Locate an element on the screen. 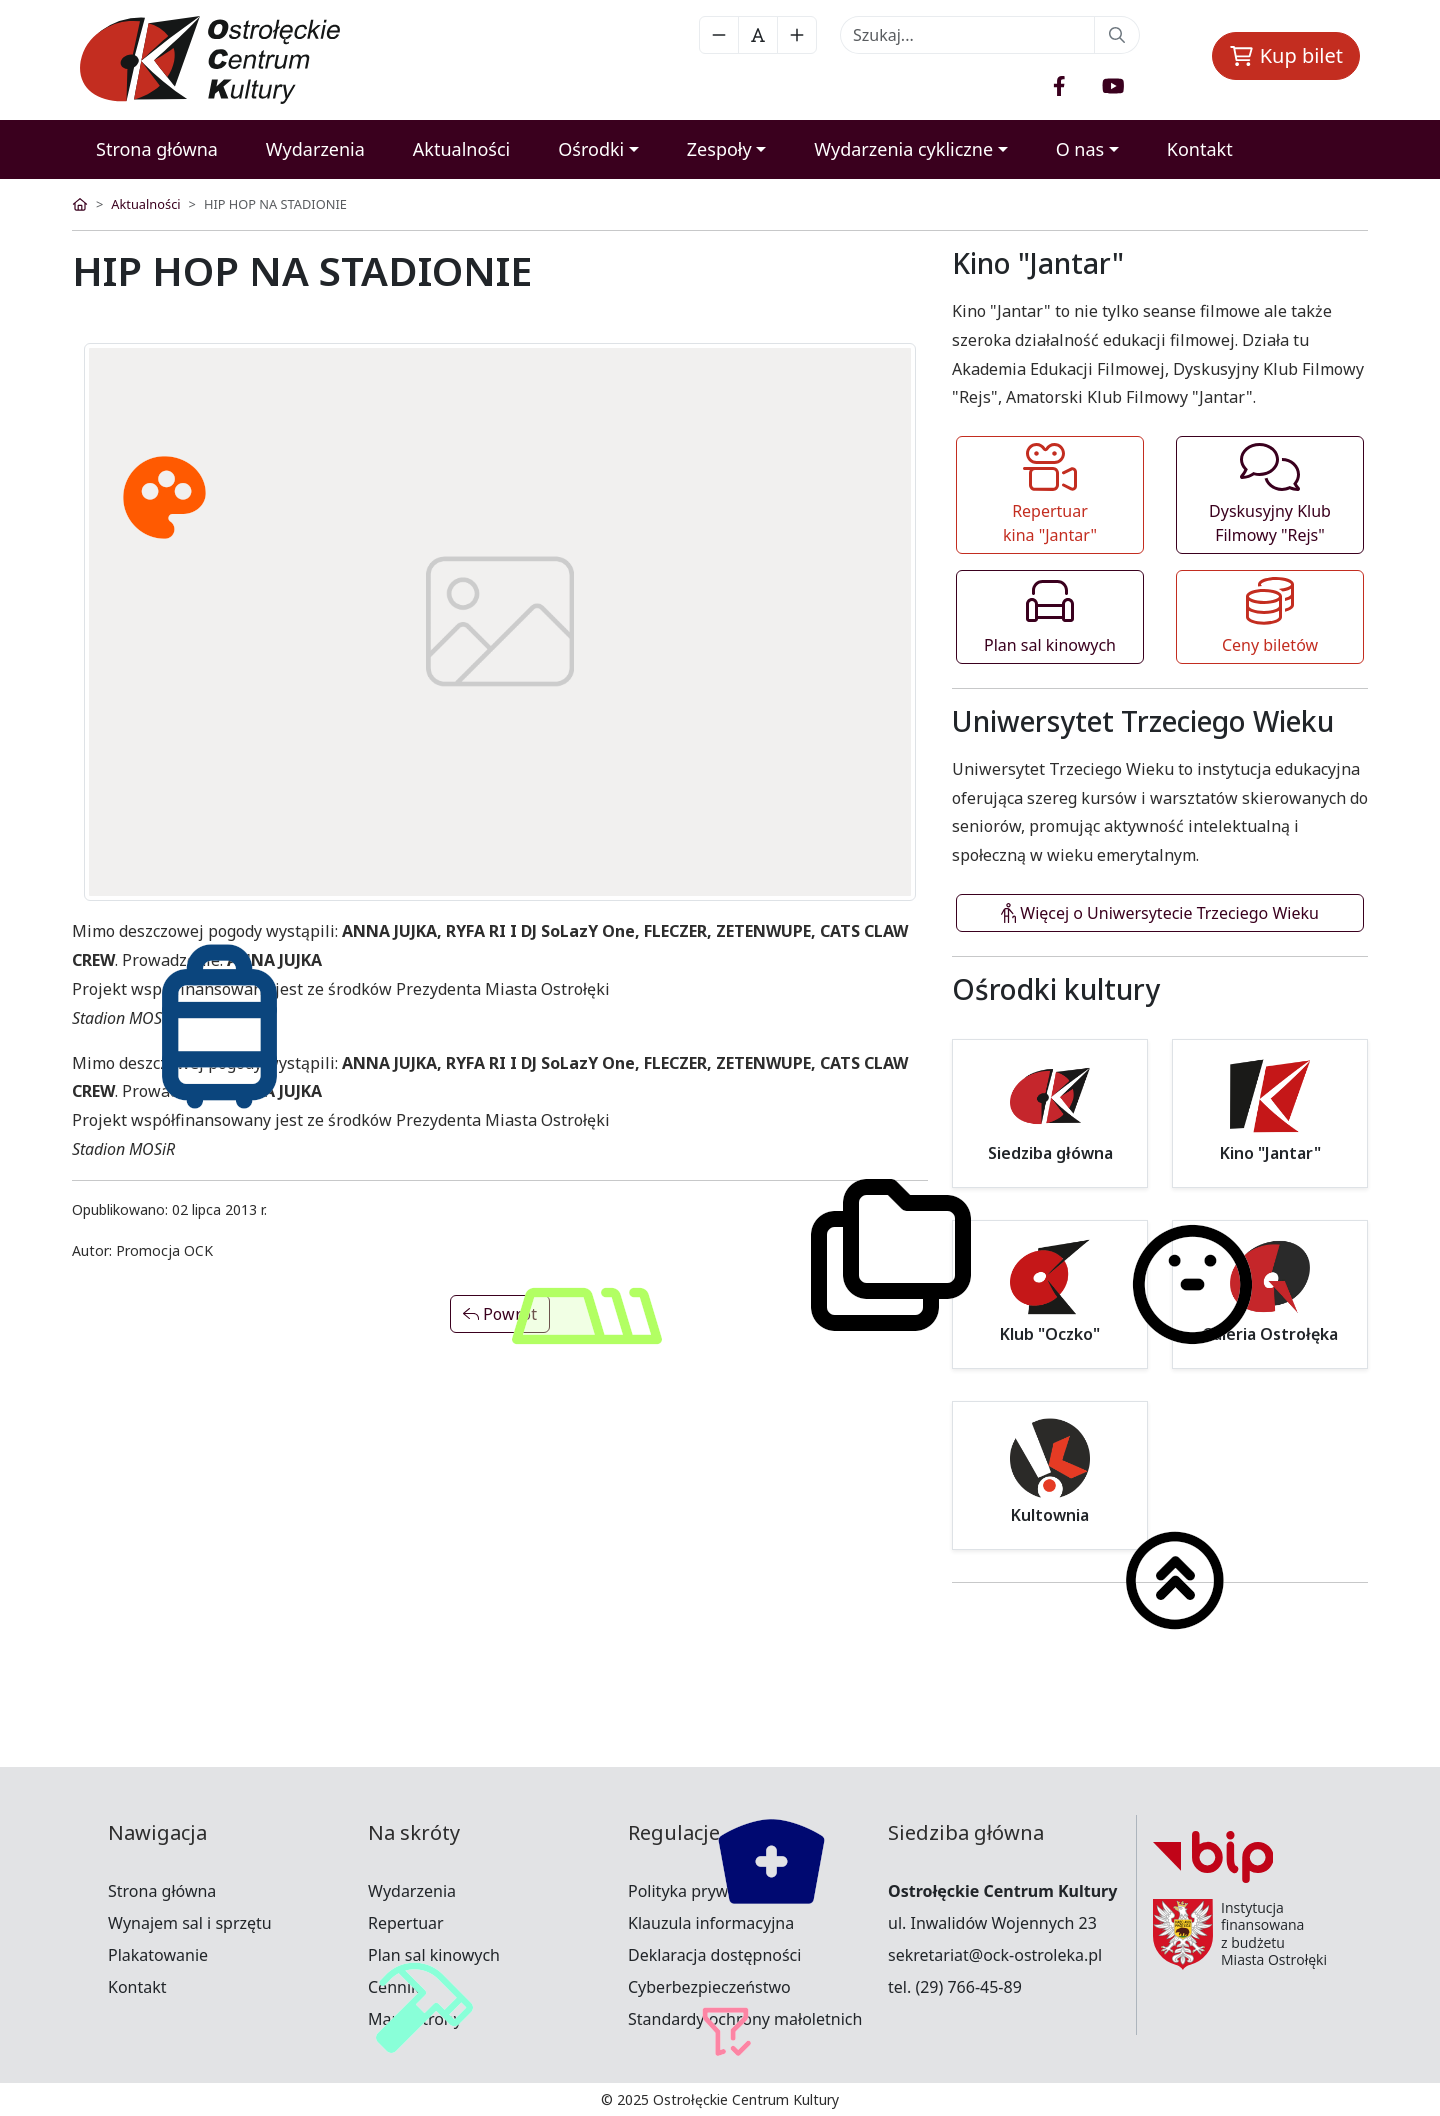 The height and width of the screenshot is (2116, 1440). access nursing or healthcare services is located at coordinates (771, 1861).